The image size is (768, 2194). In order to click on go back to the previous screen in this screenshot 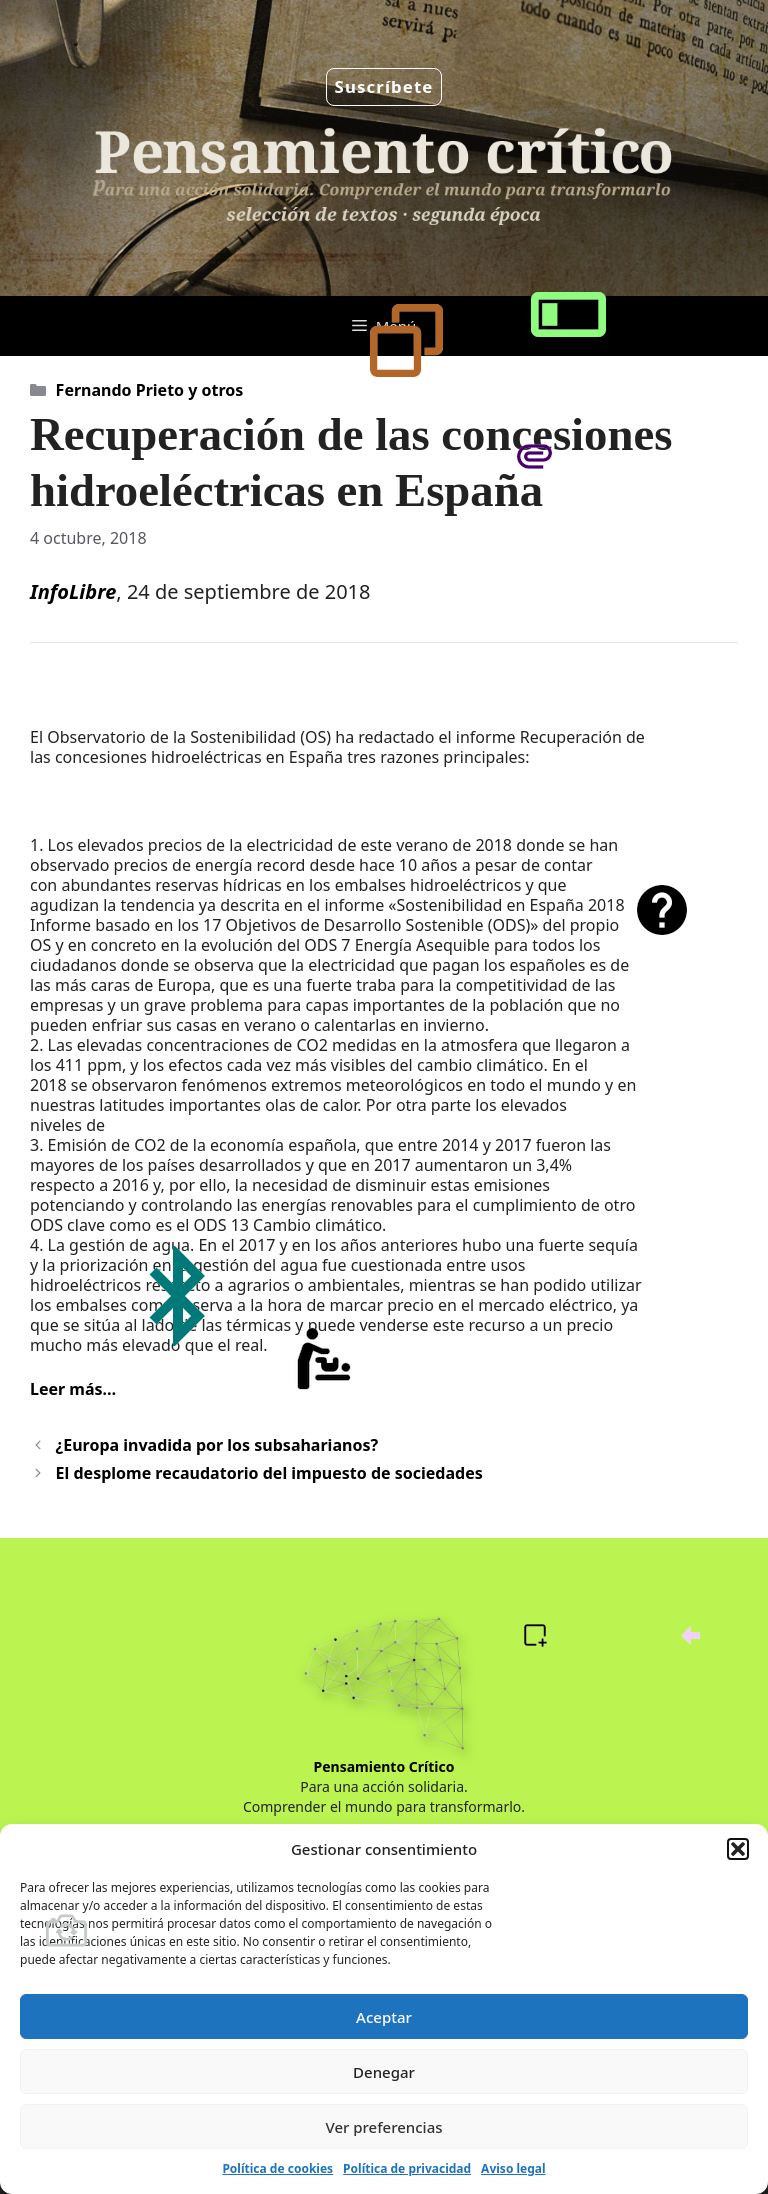, I will do `click(690, 1635)`.